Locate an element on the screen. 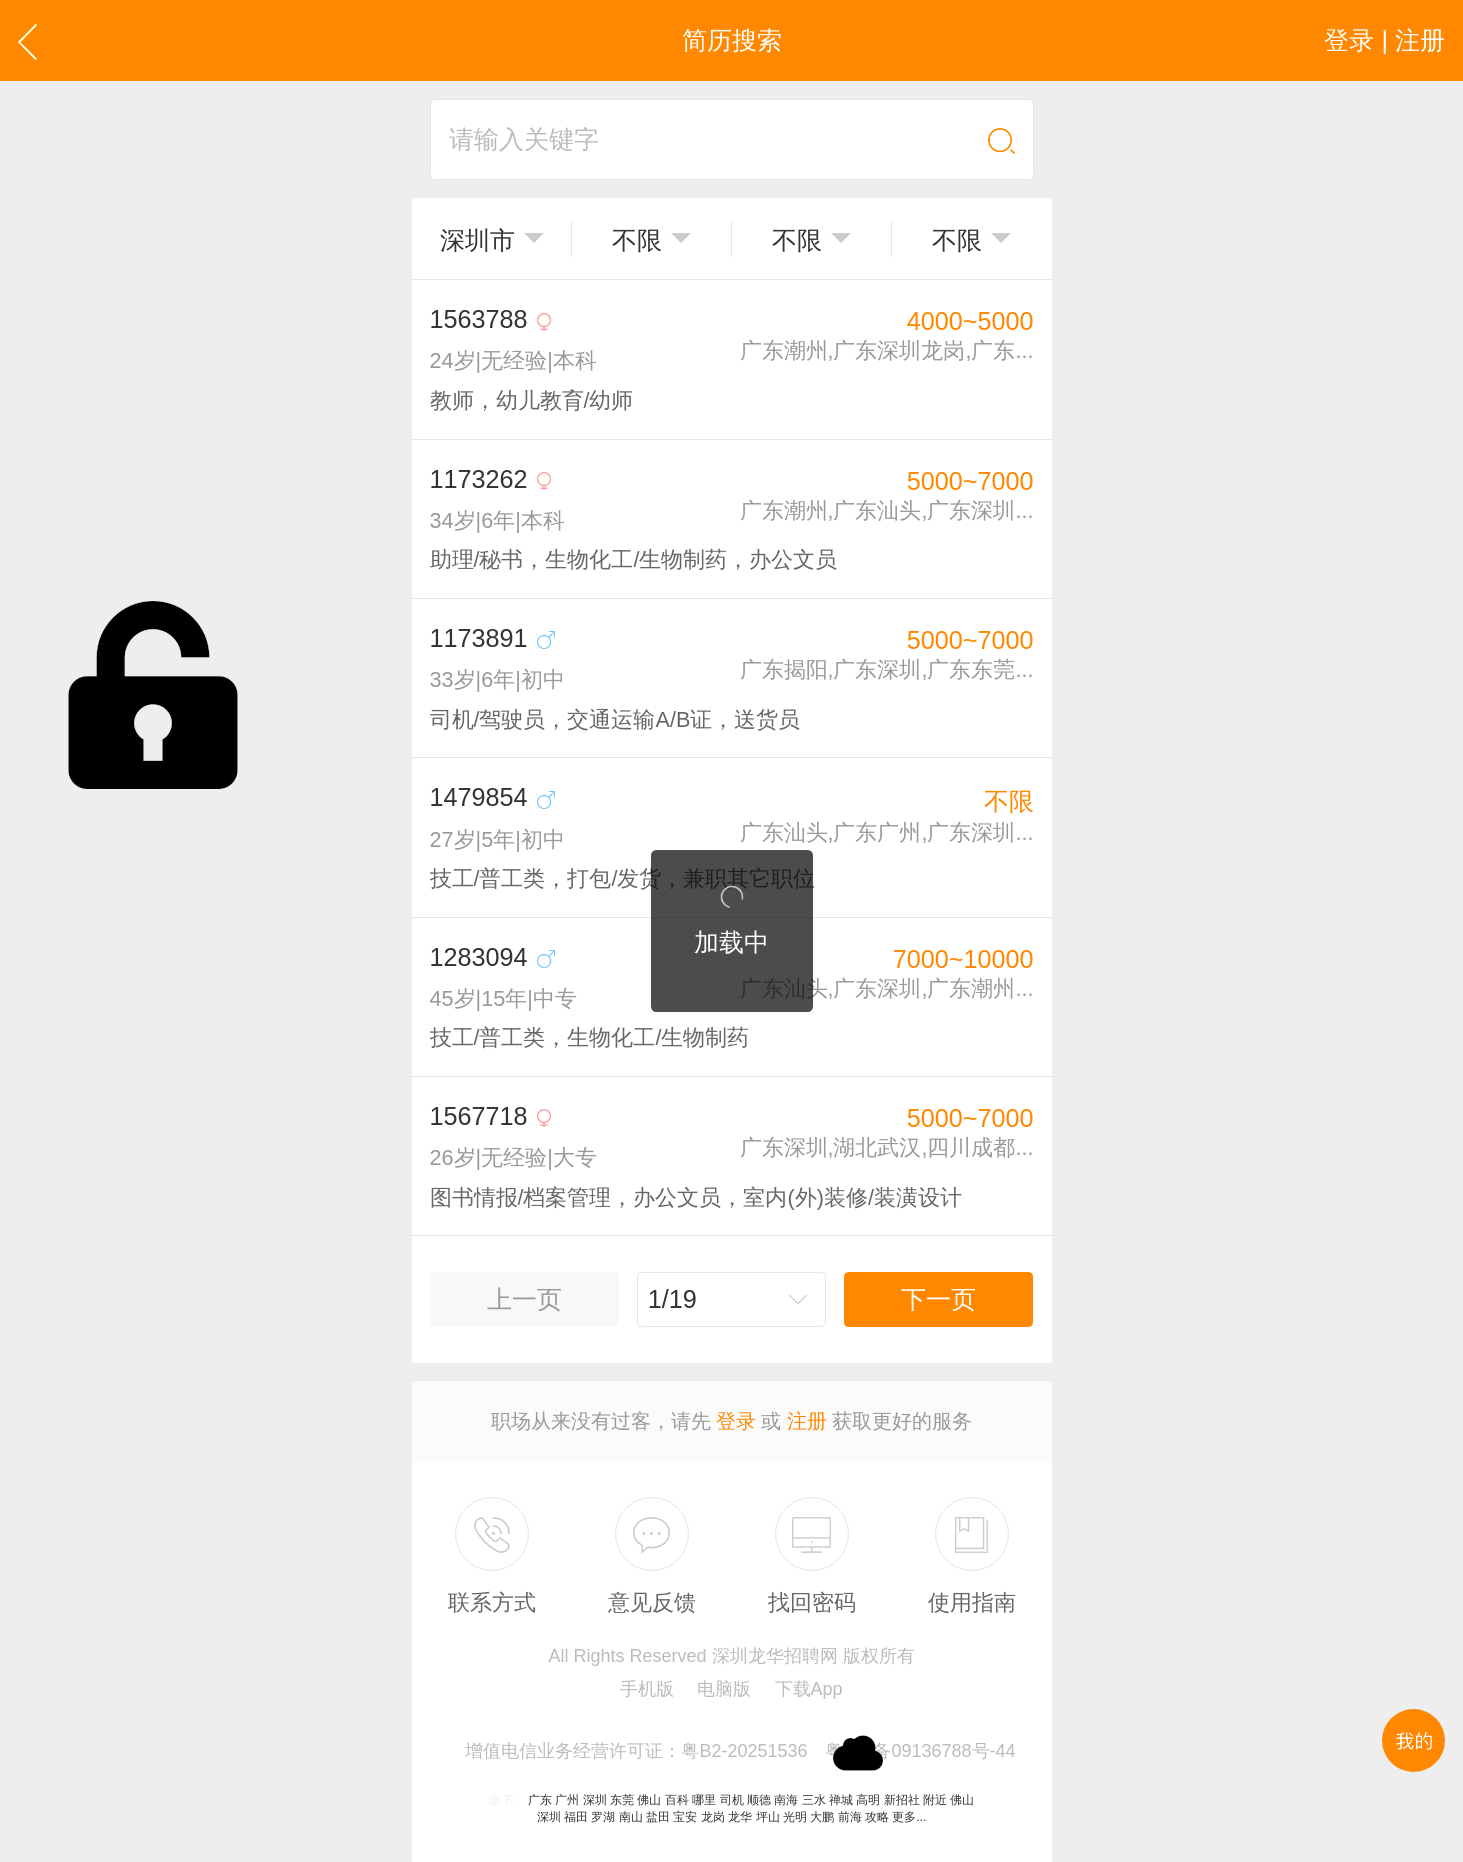 The height and width of the screenshot is (1862, 1463). unlock or access secured content is located at coordinates (153, 695).